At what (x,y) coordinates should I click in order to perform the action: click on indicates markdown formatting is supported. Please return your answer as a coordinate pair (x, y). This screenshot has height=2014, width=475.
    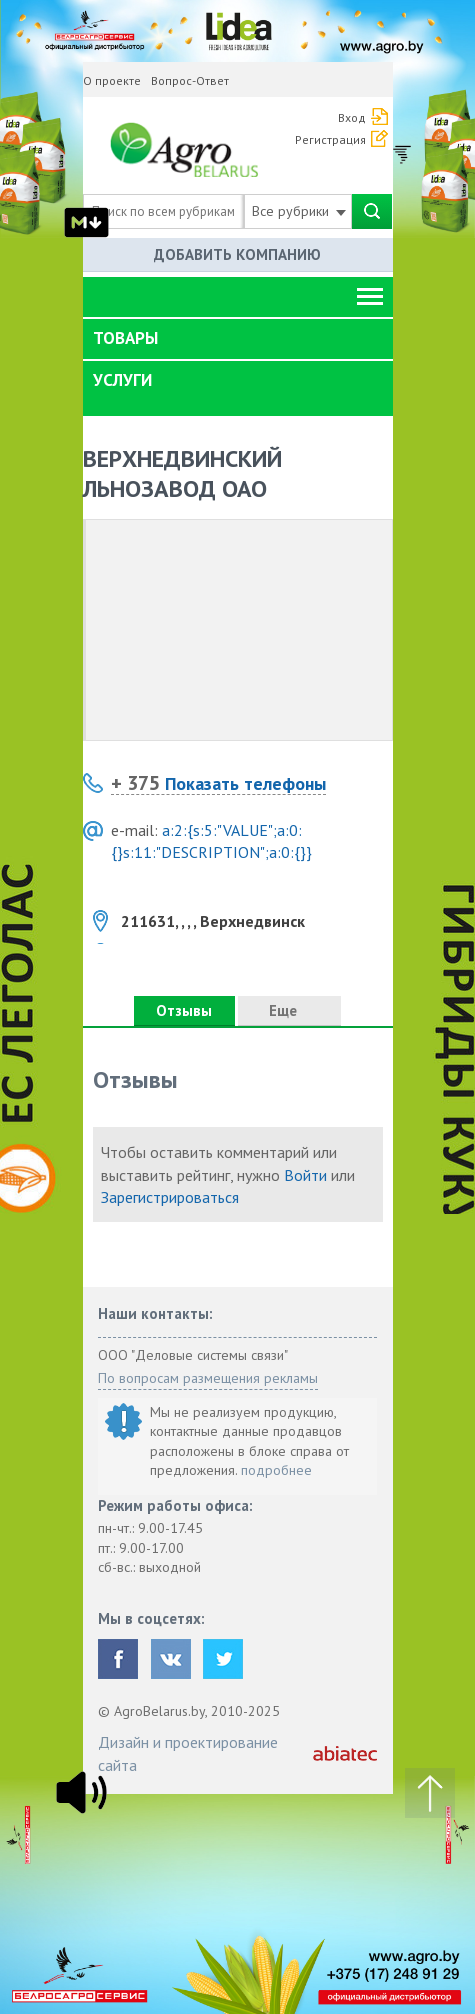
    Looking at the image, I should click on (86, 222).